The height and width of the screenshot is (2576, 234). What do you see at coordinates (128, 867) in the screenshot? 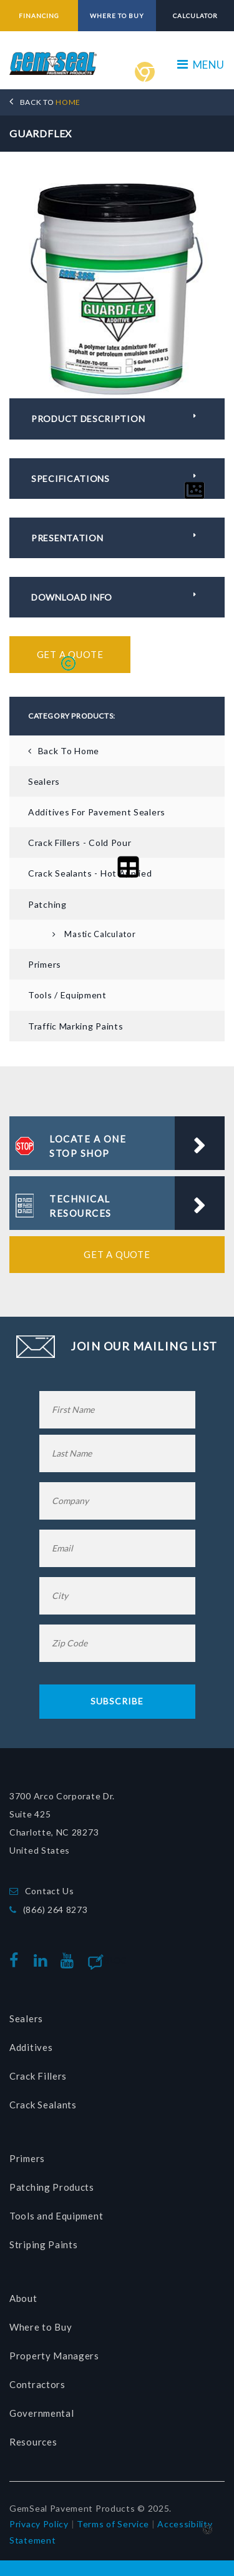
I see `view data in table format` at bounding box center [128, 867].